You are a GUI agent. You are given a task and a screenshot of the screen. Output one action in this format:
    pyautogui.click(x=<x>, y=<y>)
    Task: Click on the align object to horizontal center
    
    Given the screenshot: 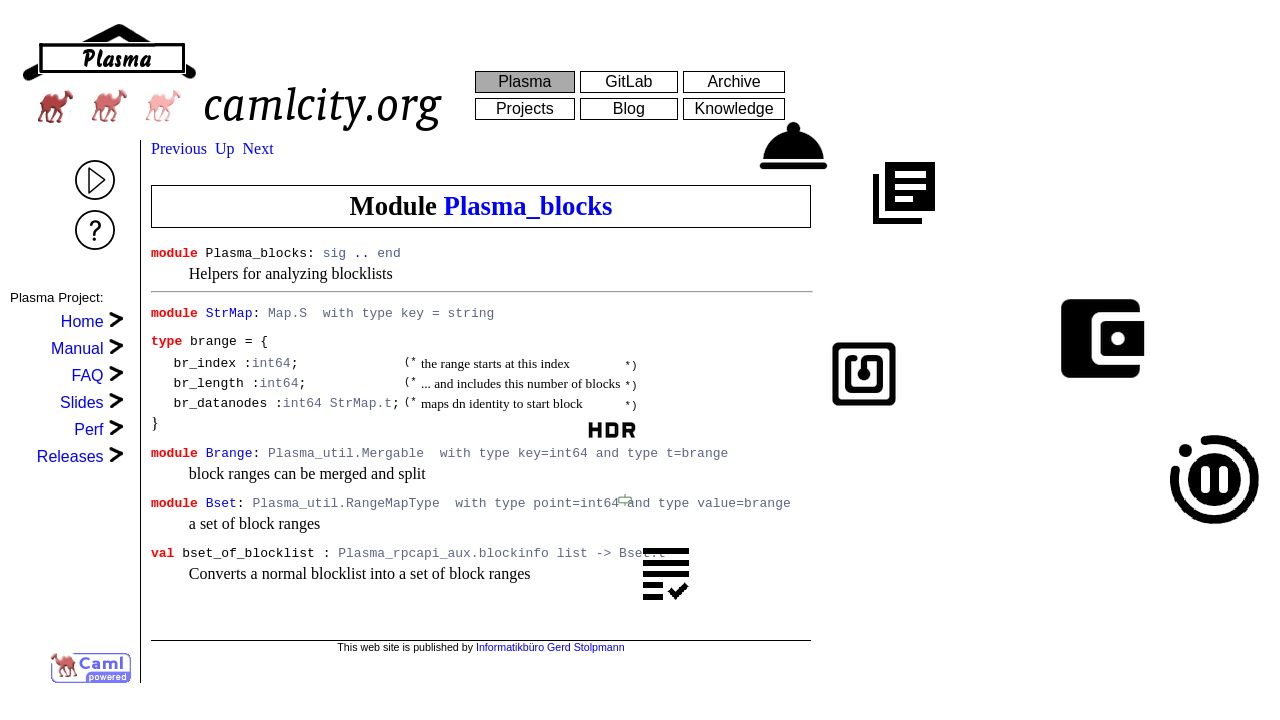 What is the action you would take?
    pyautogui.click(x=625, y=500)
    